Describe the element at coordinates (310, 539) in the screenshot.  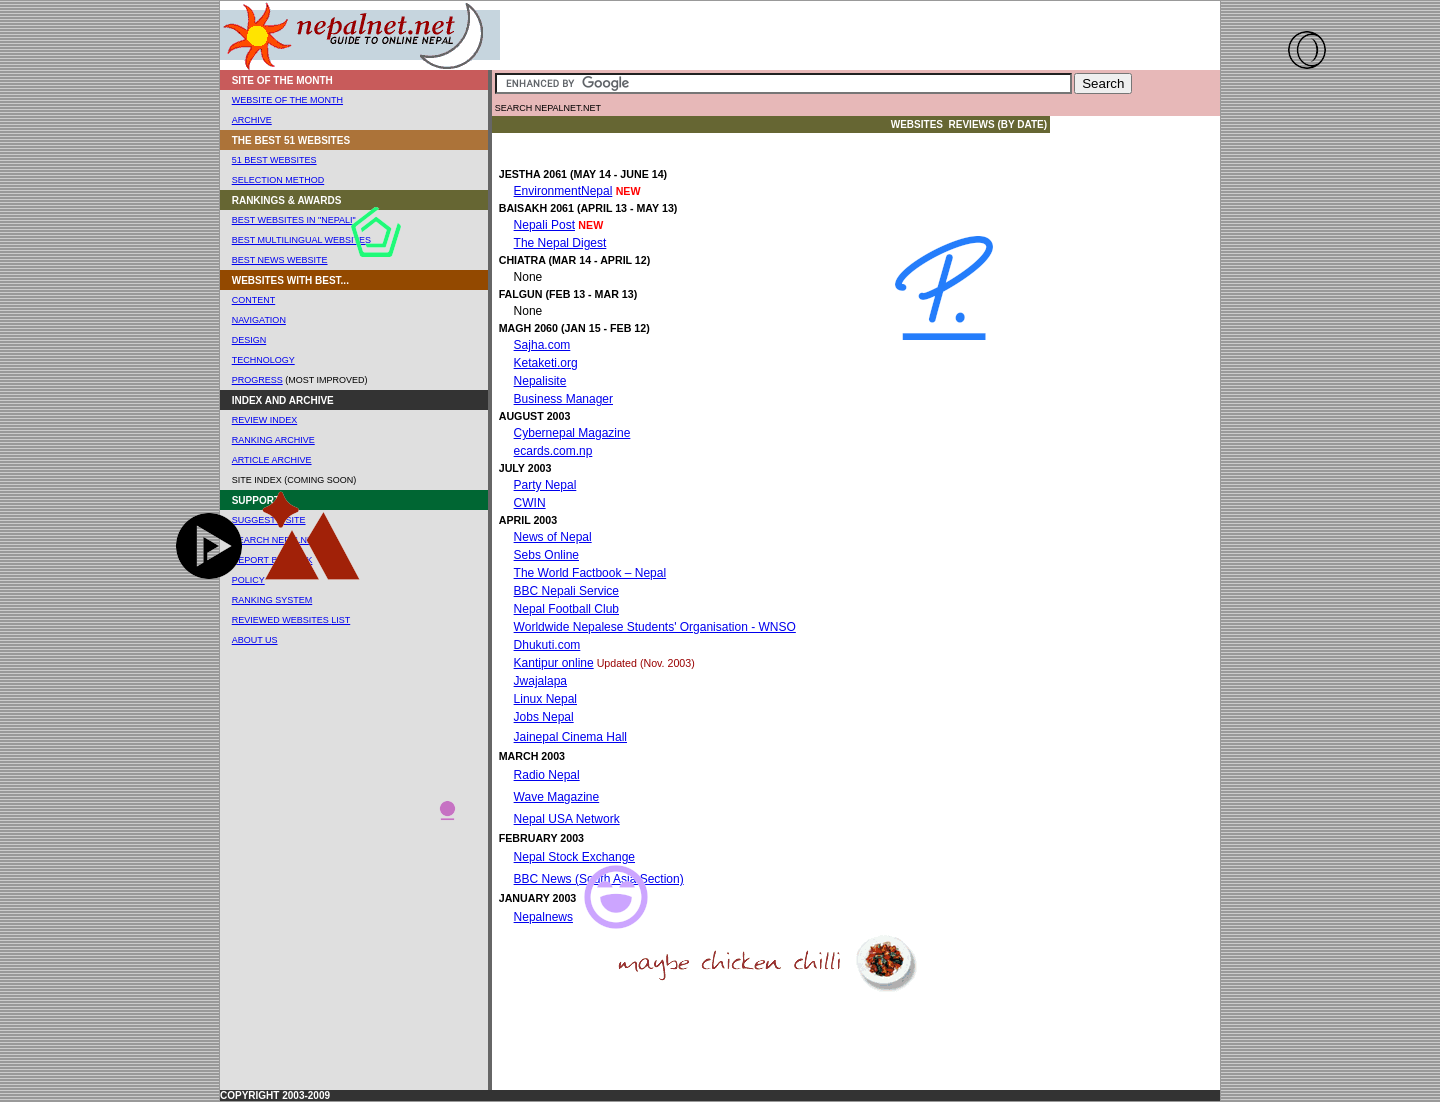
I see `generate AI-enhanced landscape images` at that location.